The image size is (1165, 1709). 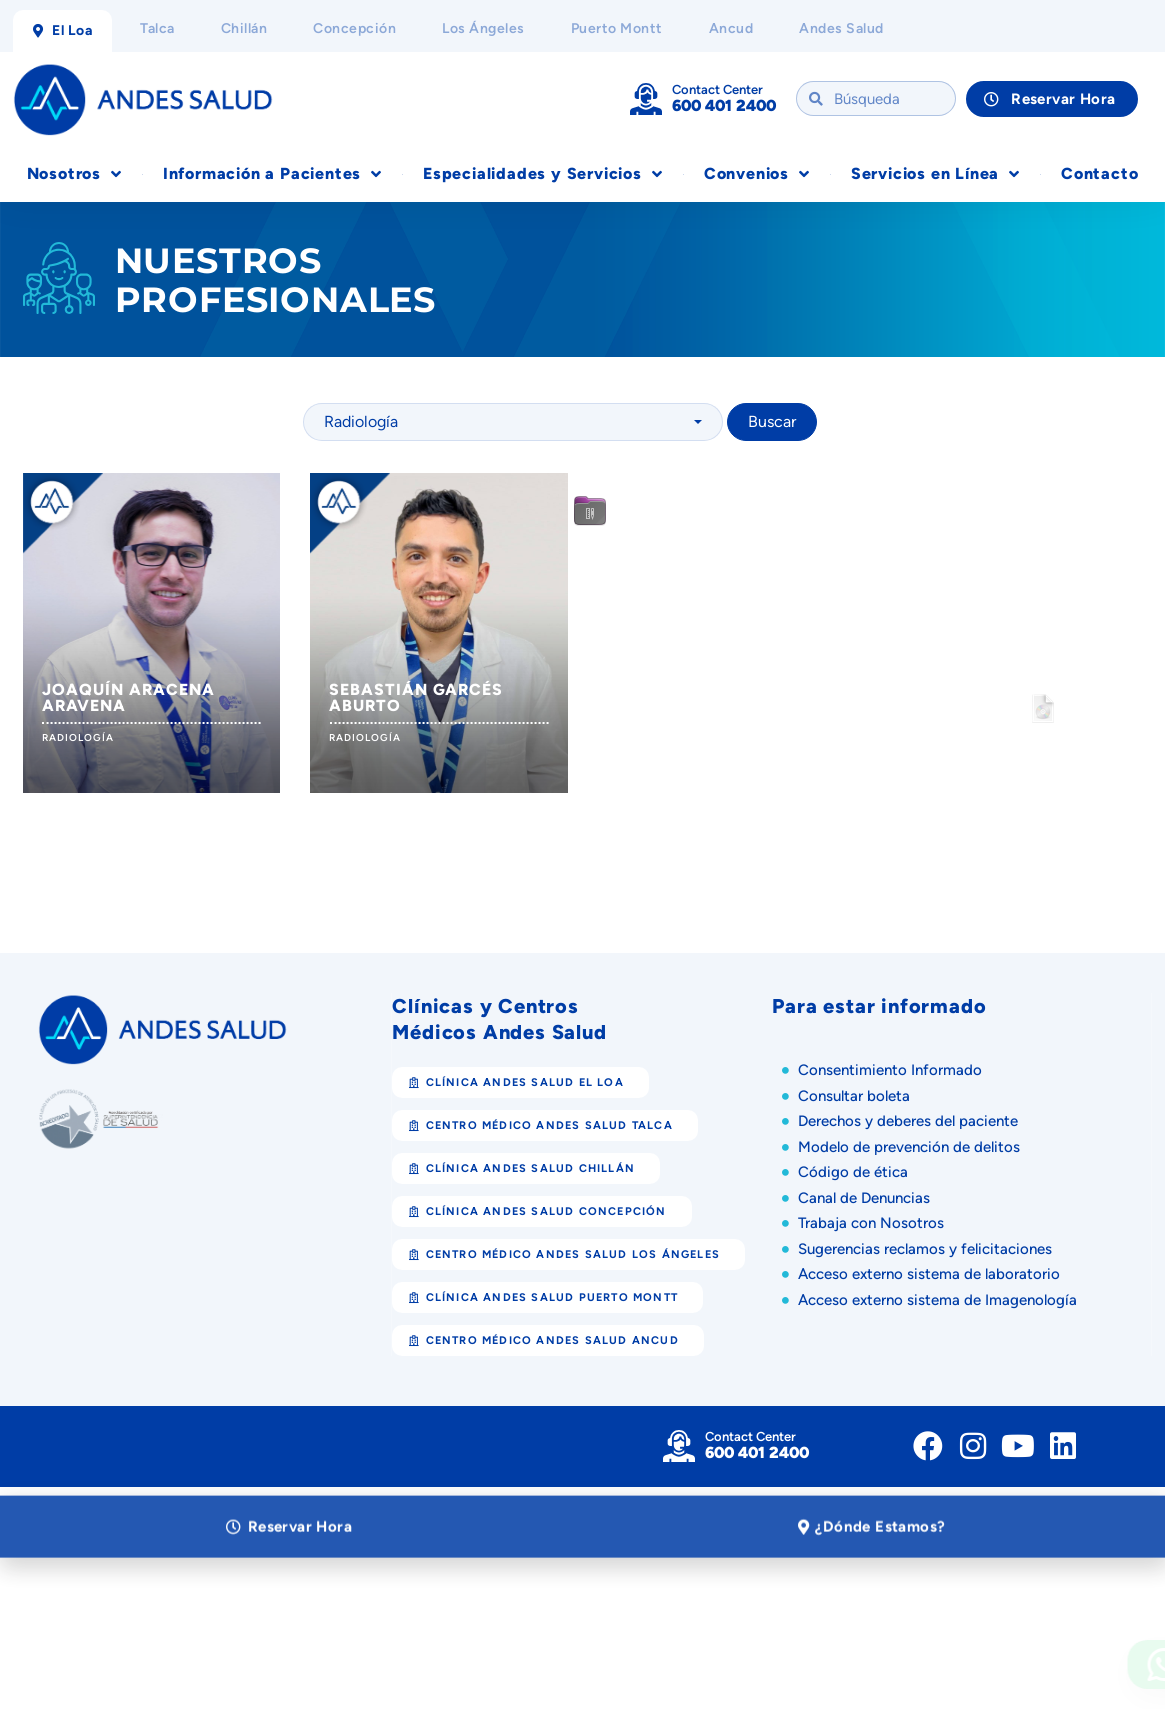 What do you see at coordinates (1043, 709) in the screenshot?
I see `an ISO disc image file` at bounding box center [1043, 709].